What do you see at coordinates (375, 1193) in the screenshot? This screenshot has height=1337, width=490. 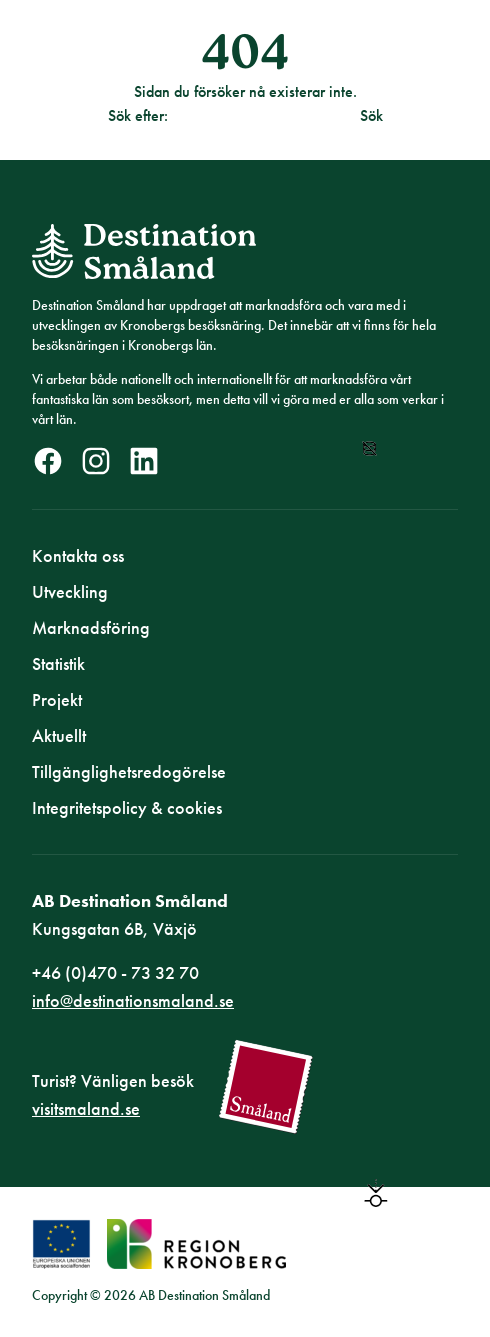 I see `fetch changes from remote repository` at bounding box center [375, 1193].